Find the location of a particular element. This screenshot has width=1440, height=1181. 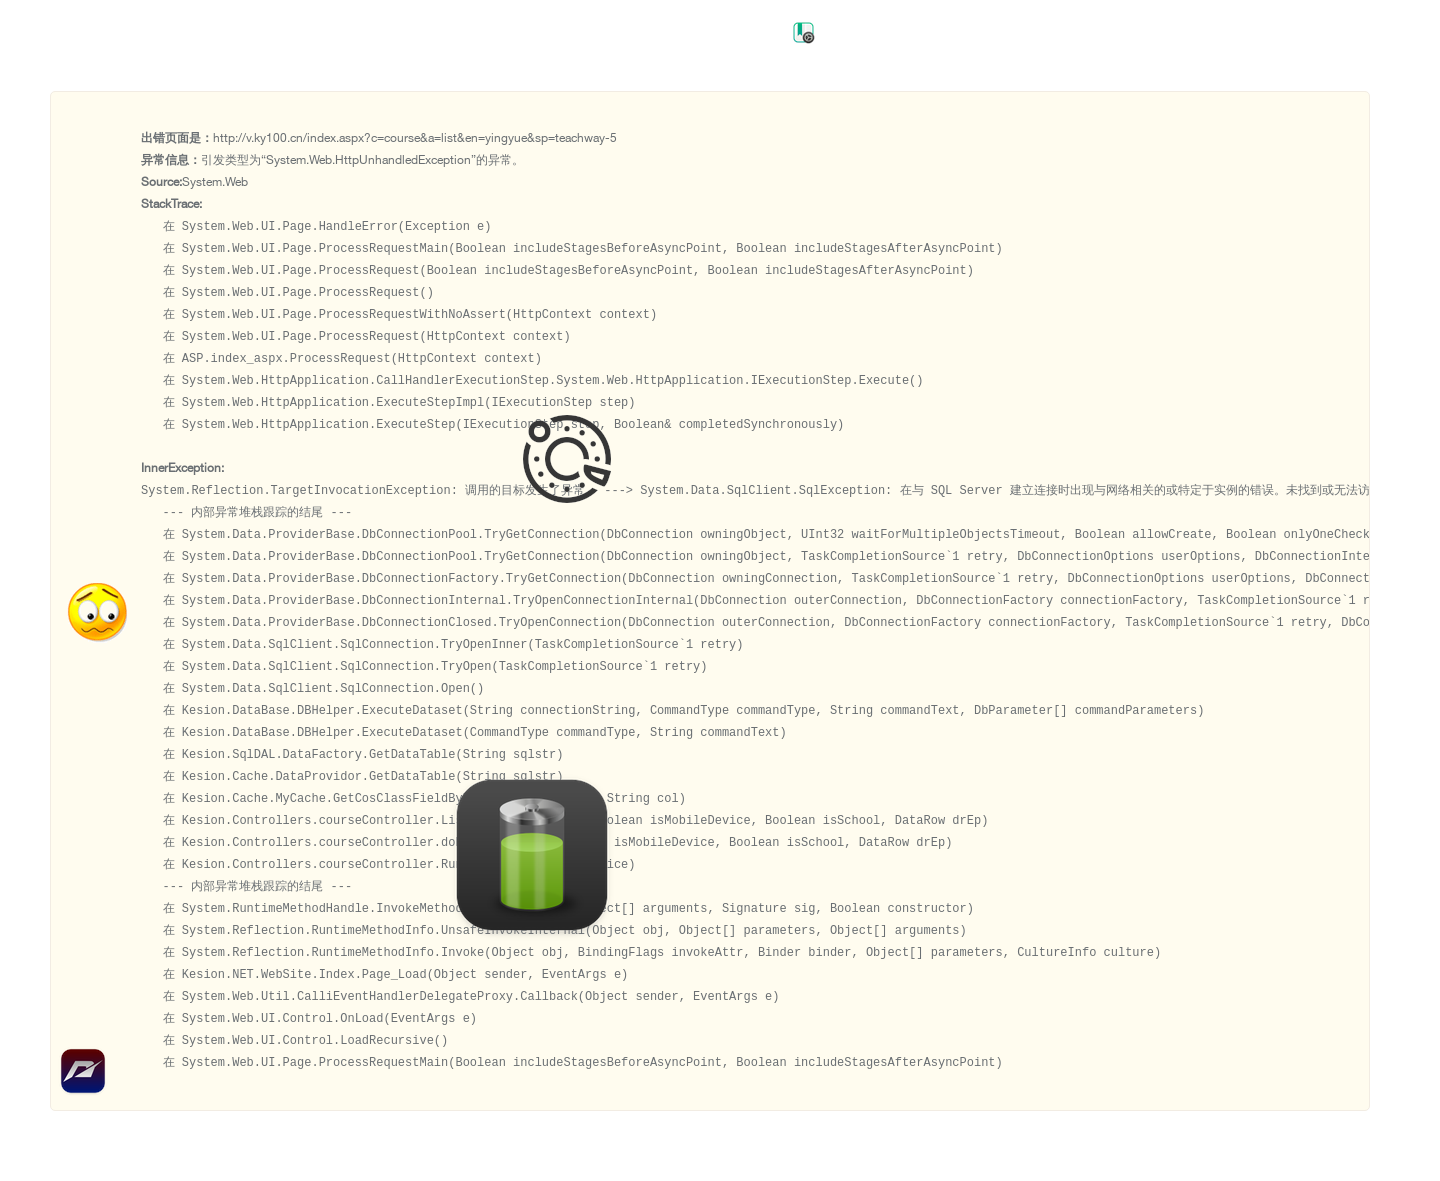

launch need for speed hot pursuit game is located at coordinates (83, 1071).